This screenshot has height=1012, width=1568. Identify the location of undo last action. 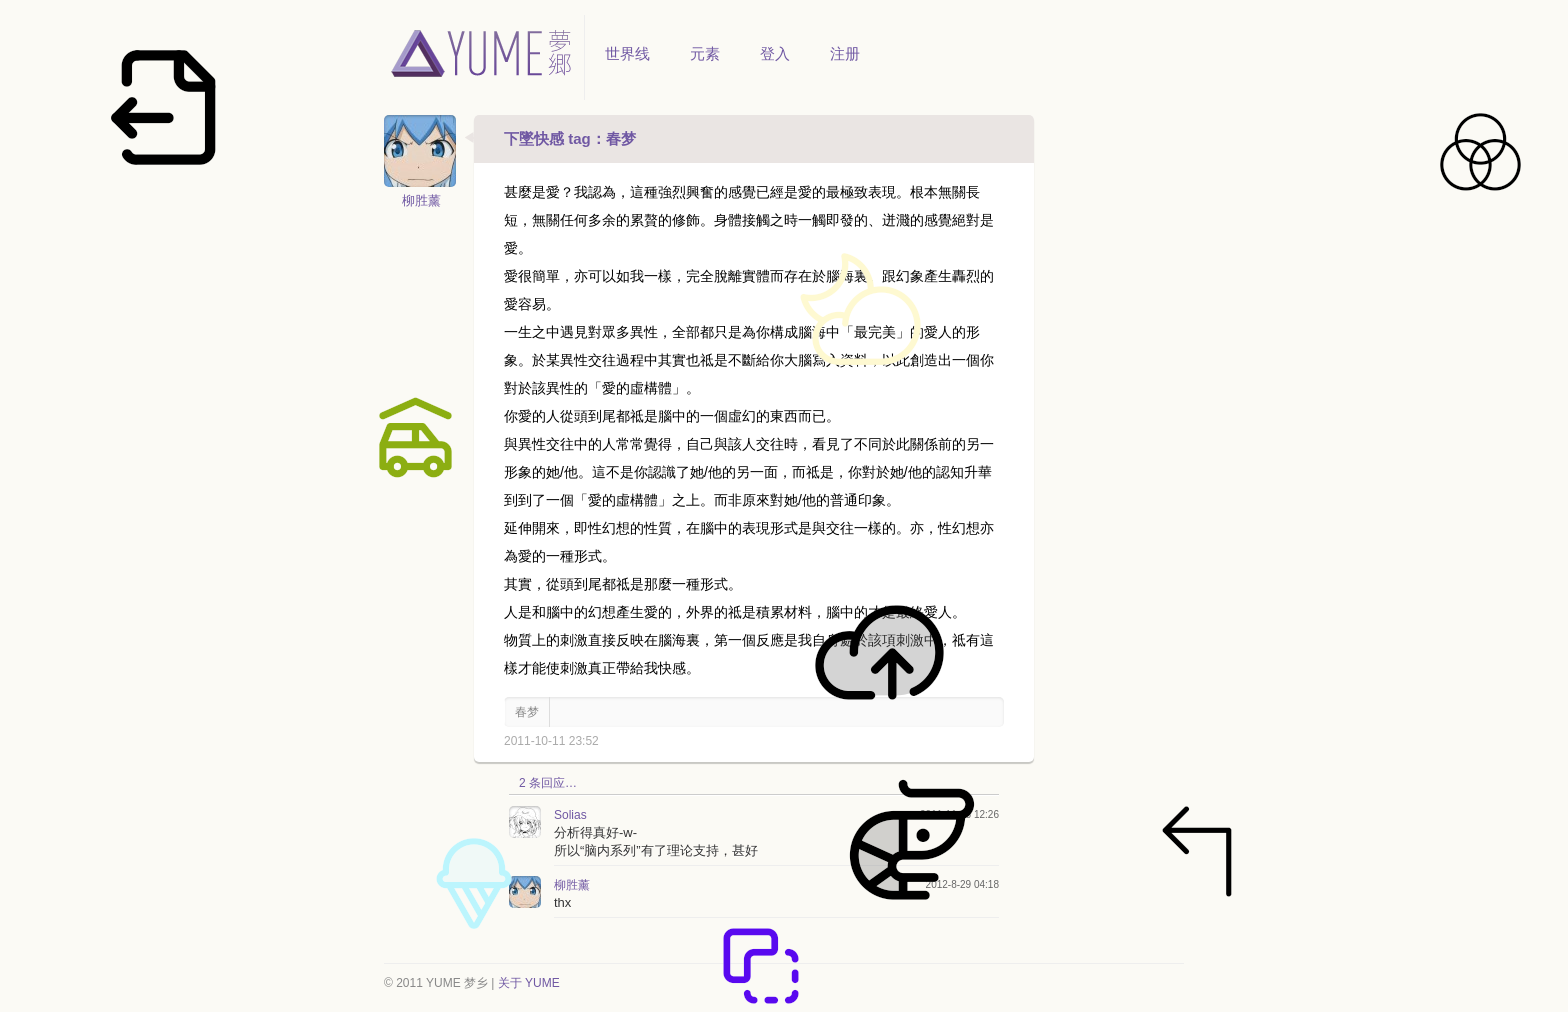
(1200, 851).